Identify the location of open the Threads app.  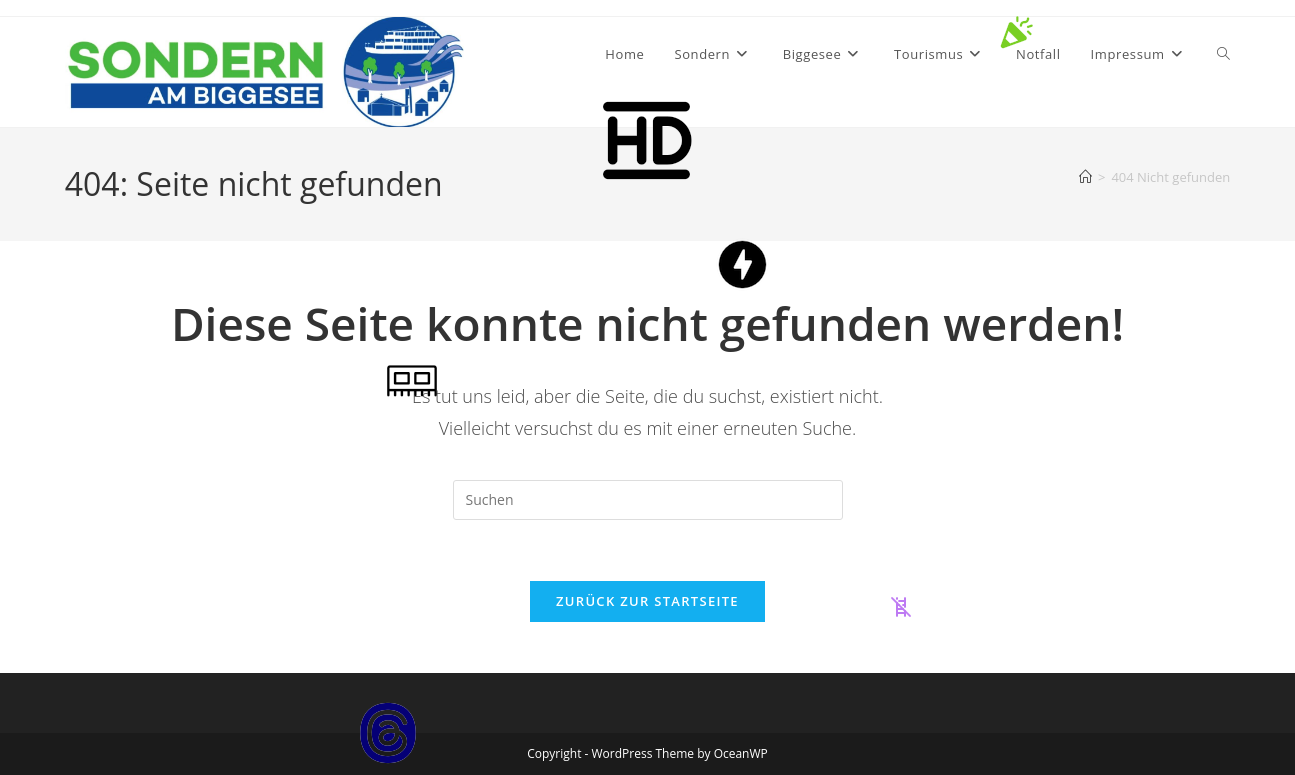
(388, 733).